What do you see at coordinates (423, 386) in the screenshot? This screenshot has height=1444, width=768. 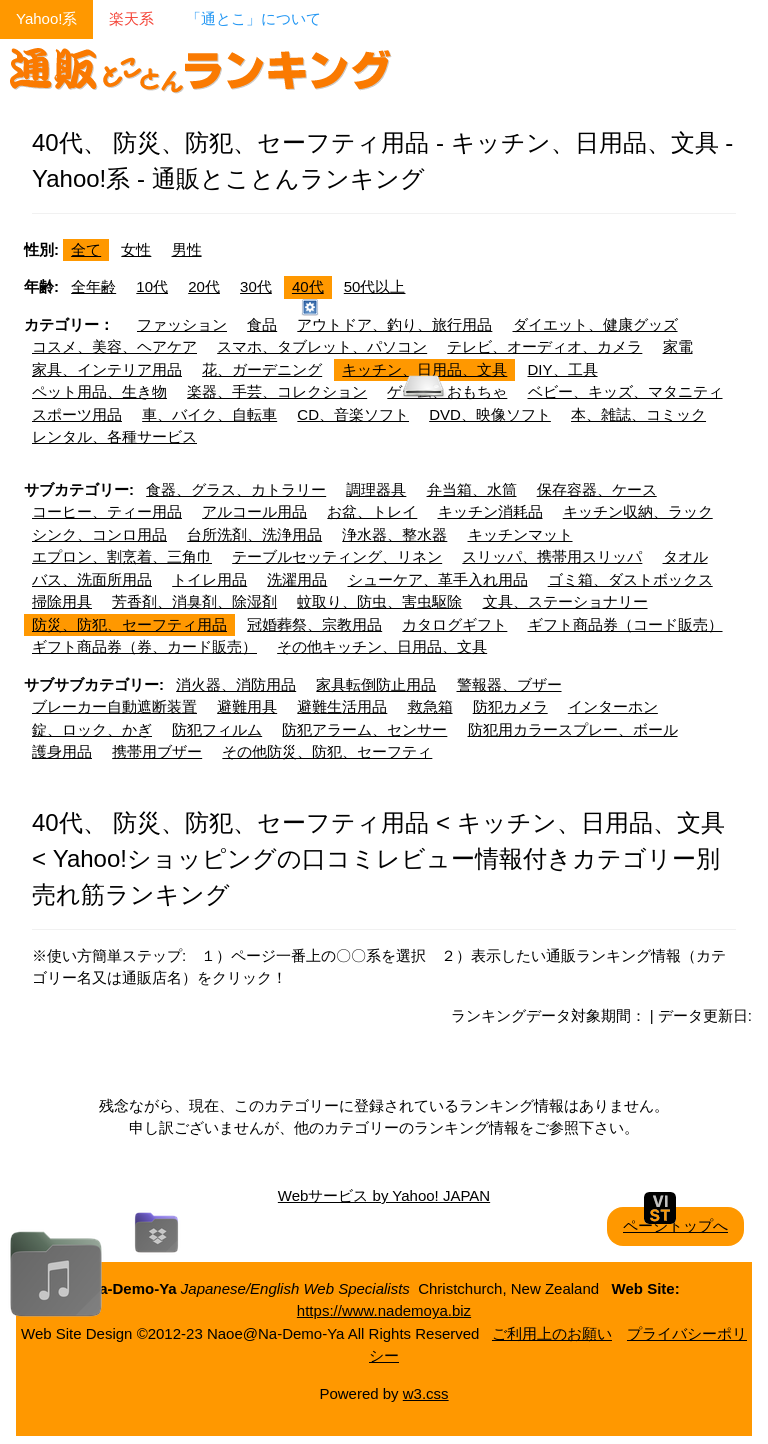 I see `access removable storage device` at bounding box center [423, 386].